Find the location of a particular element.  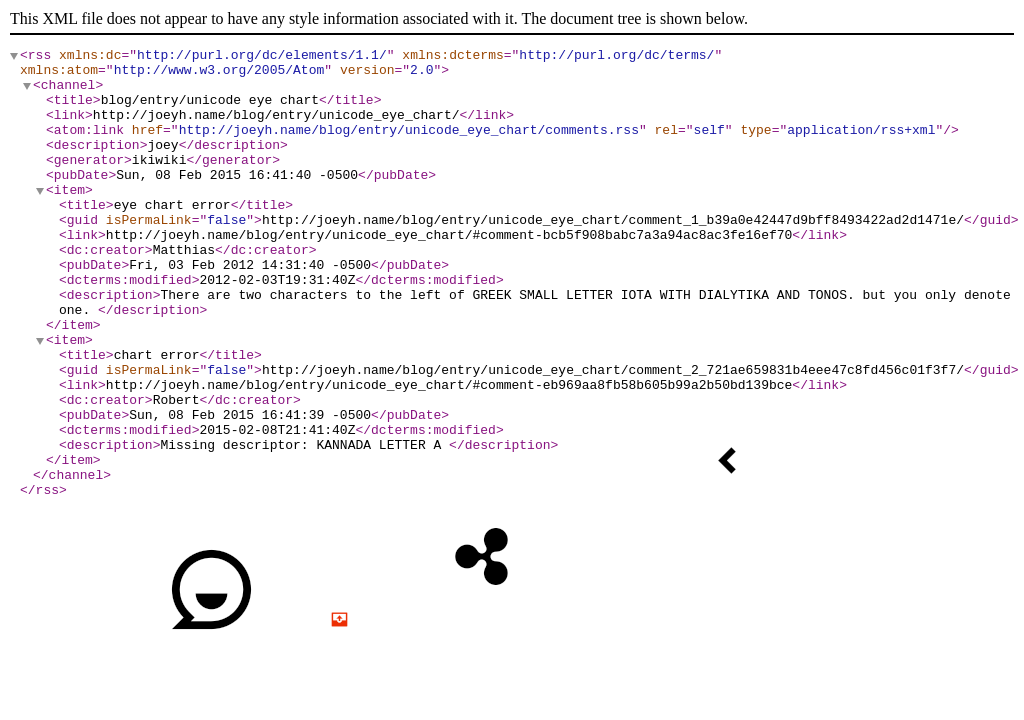

Ripple cryptocurrency logo is located at coordinates (481, 556).